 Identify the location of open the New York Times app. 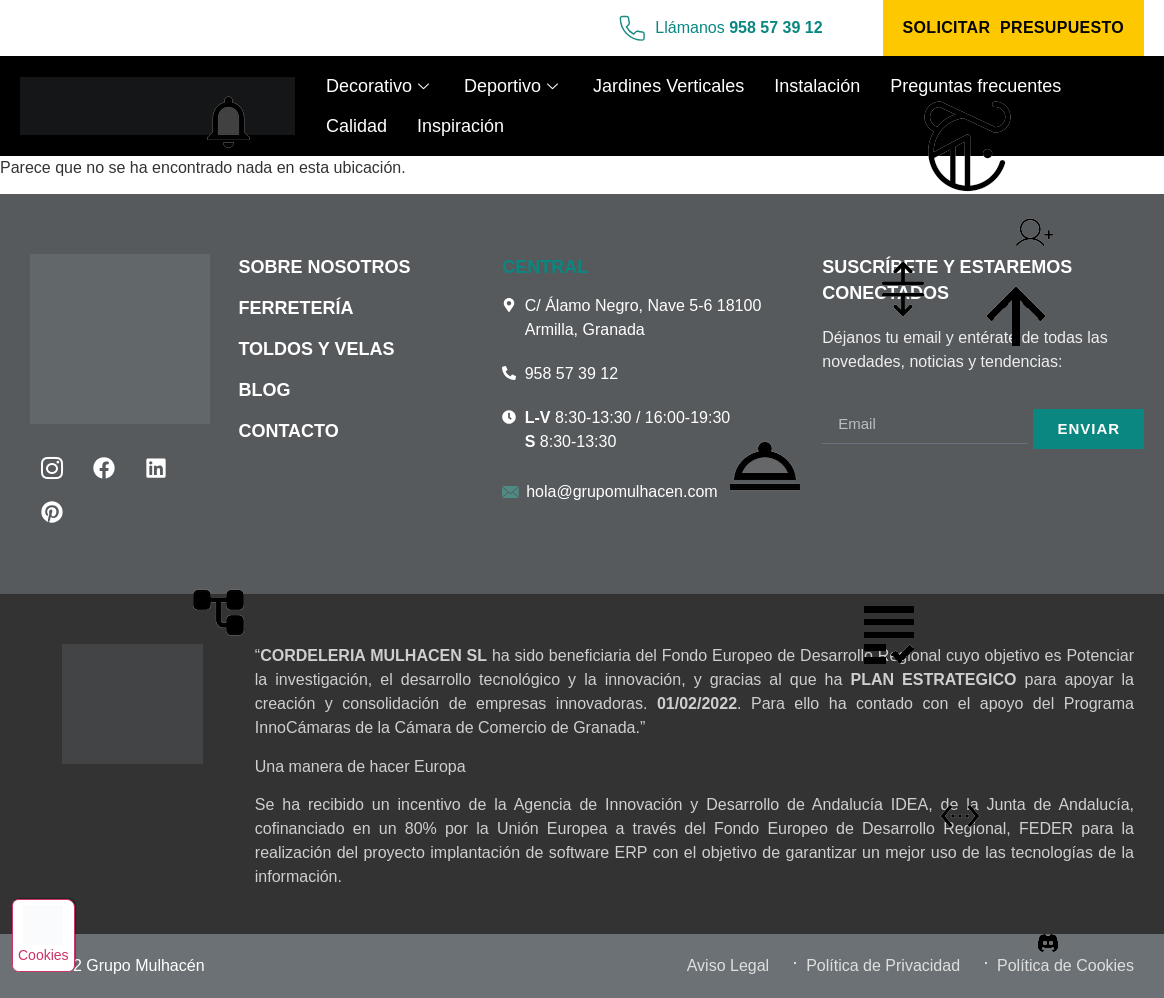
(967, 144).